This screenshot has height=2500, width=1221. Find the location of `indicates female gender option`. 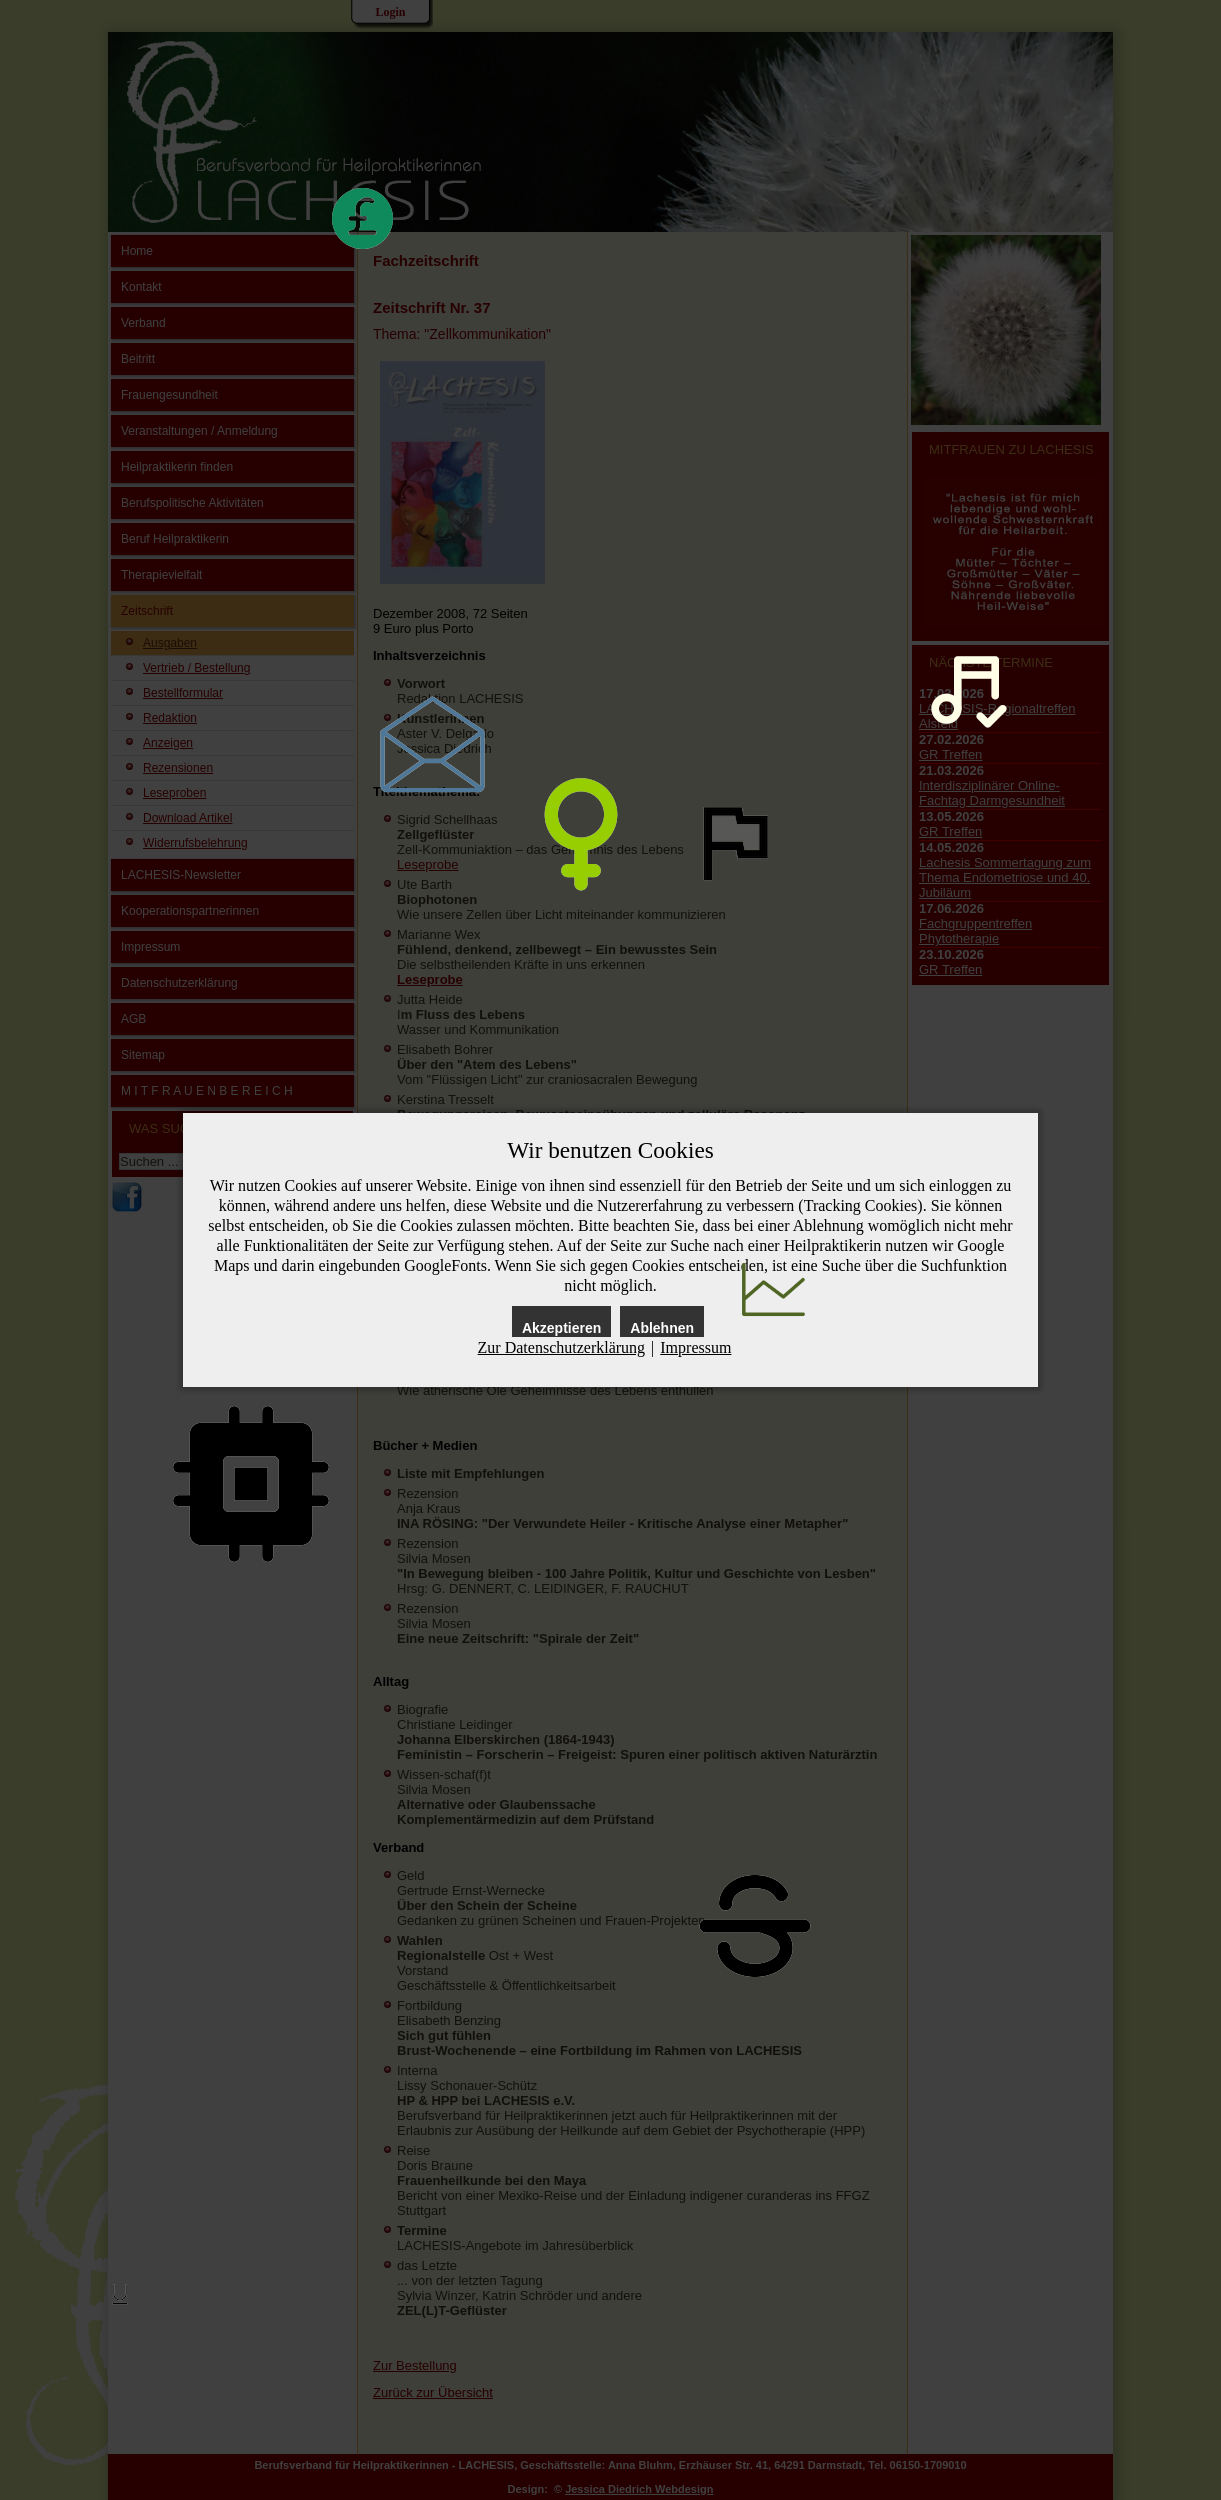

indicates female gender option is located at coordinates (581, 831).